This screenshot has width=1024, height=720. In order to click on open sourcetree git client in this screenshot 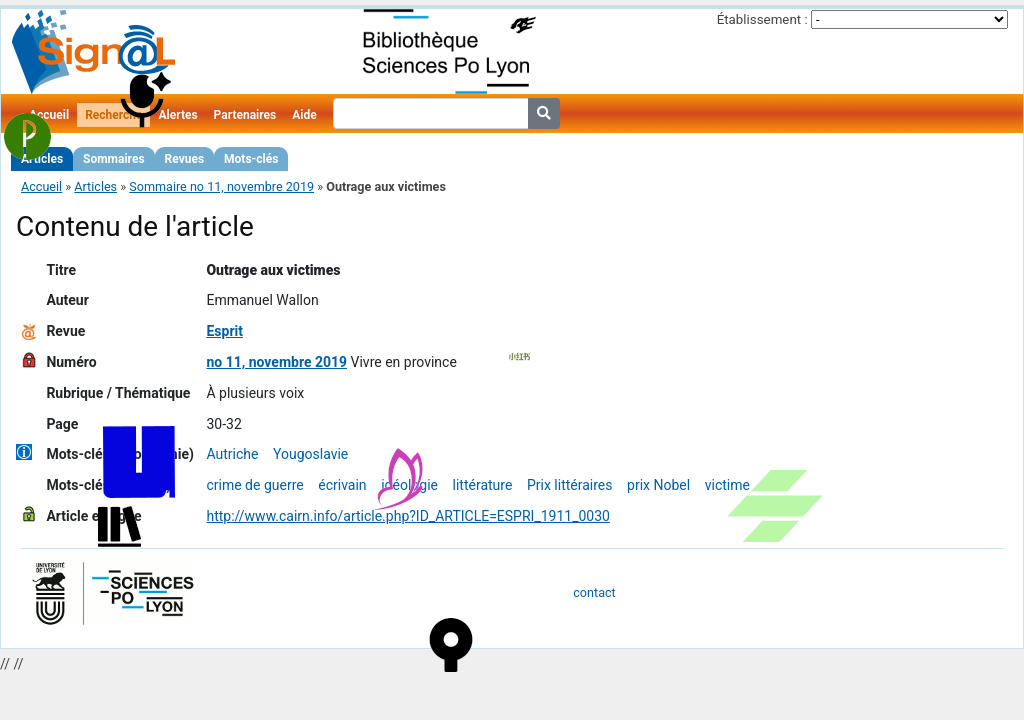, I will do `click(451, 645)`.